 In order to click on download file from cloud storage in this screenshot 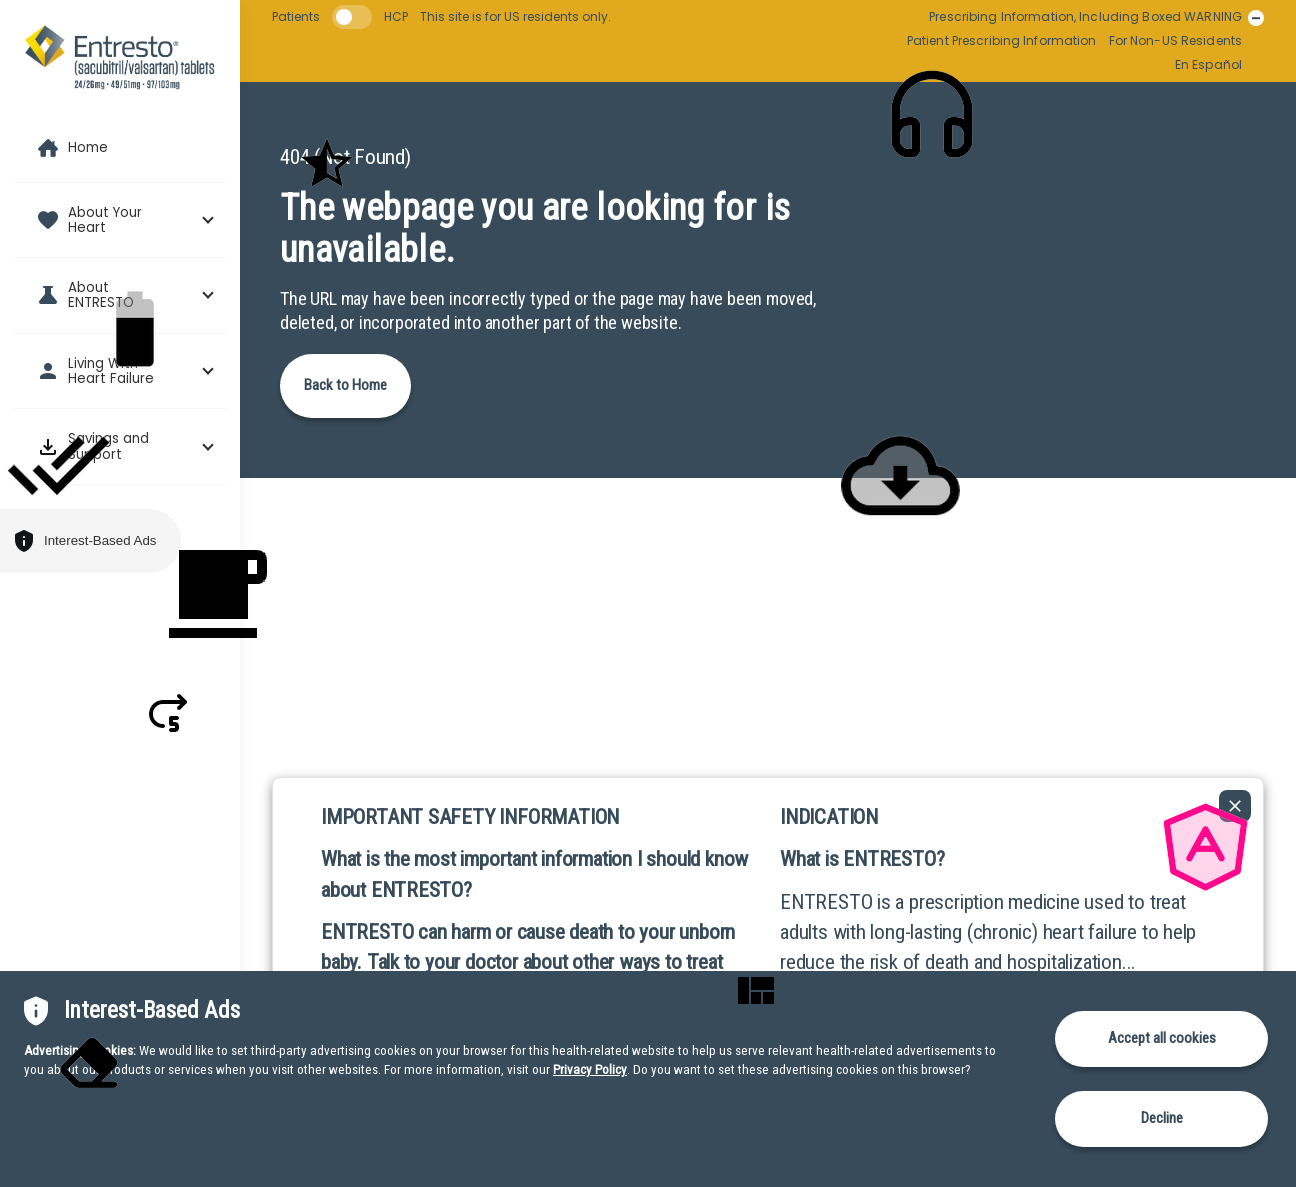, I will do `click(900, 475)`.